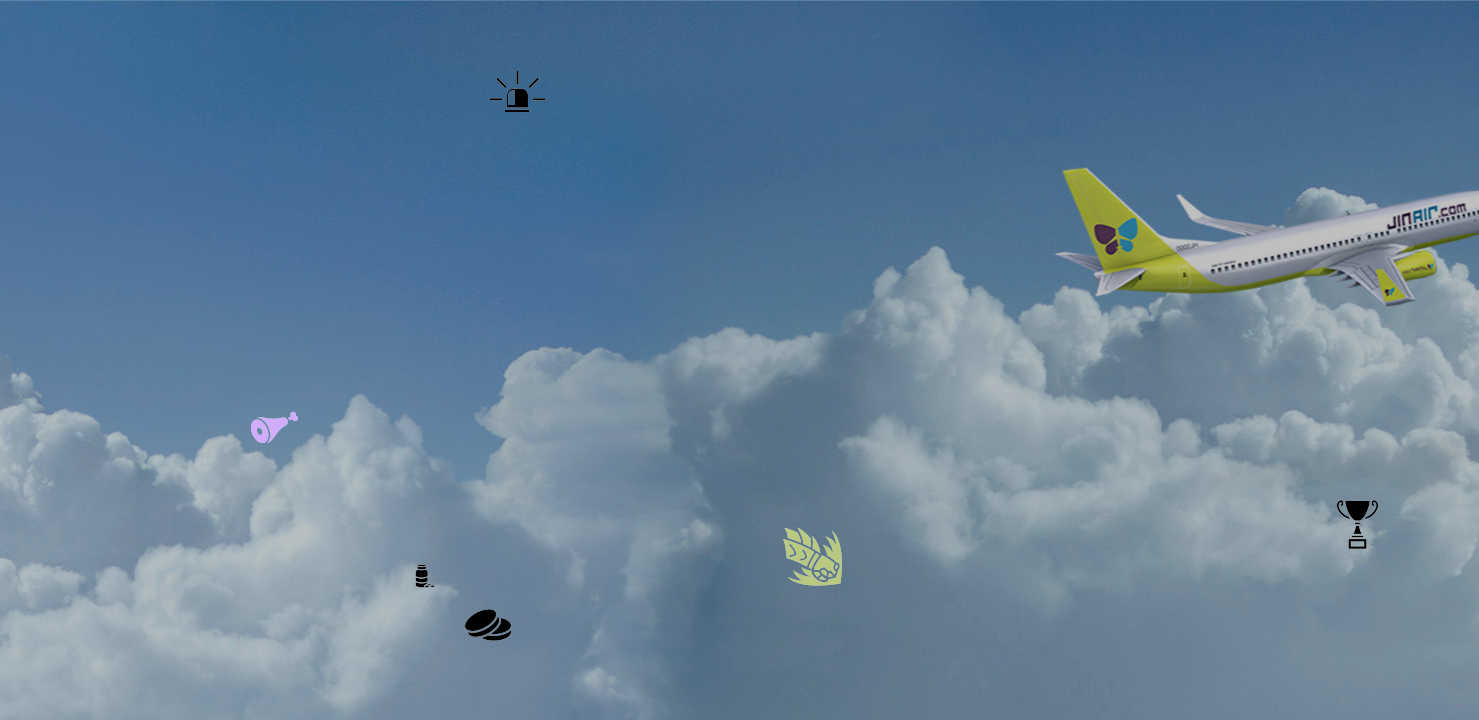 This screenshot has height=720, width=1479. I want to click on view your coin balance or currency, so click(488, 625).